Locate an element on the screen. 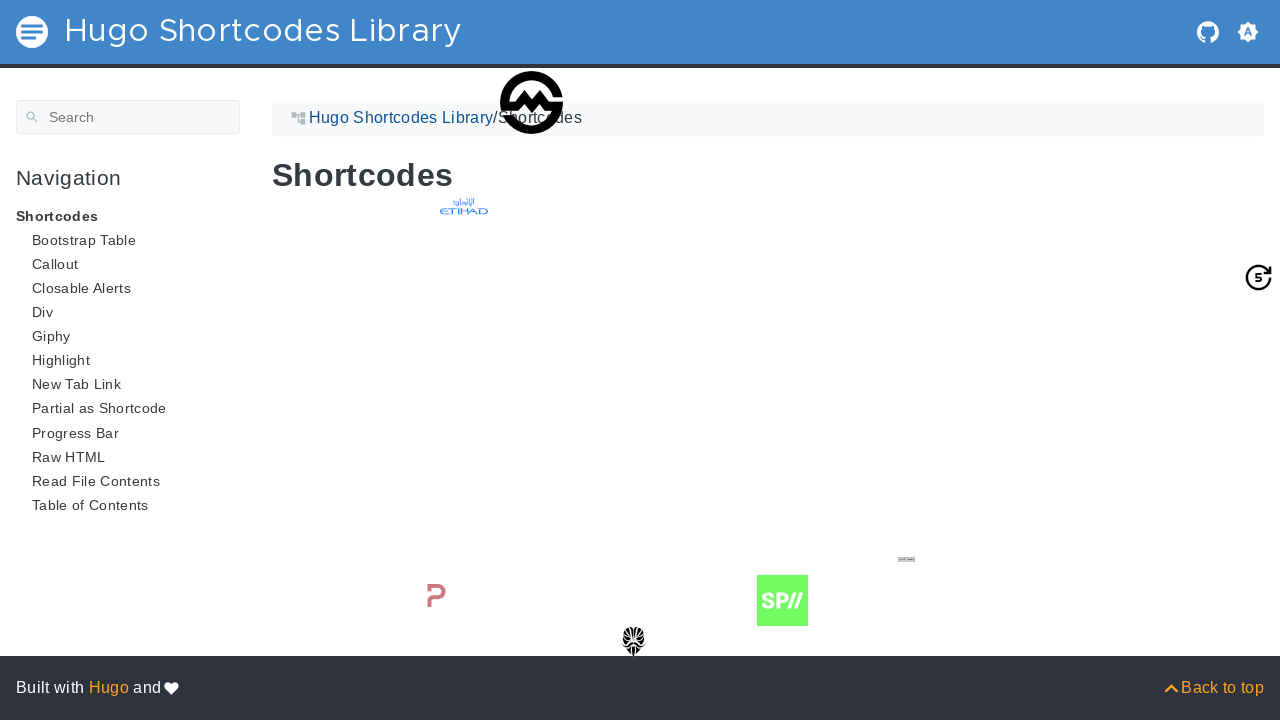 This screenshot has height=720, width=1280. shanghai metro official app or website is located at coordinates (531, 102).